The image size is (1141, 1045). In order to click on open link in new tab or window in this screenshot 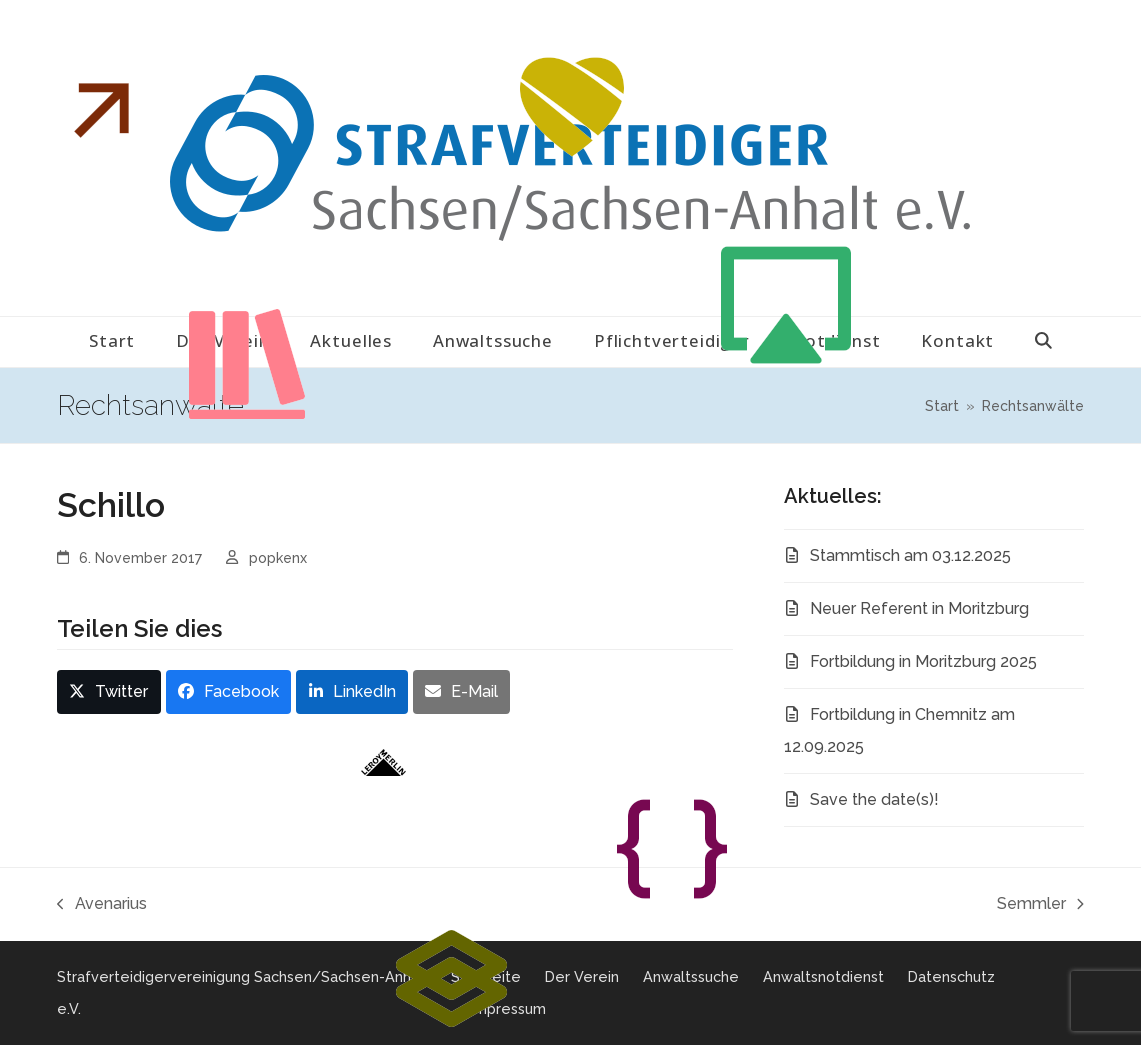, I will do `click(101, 110)`.